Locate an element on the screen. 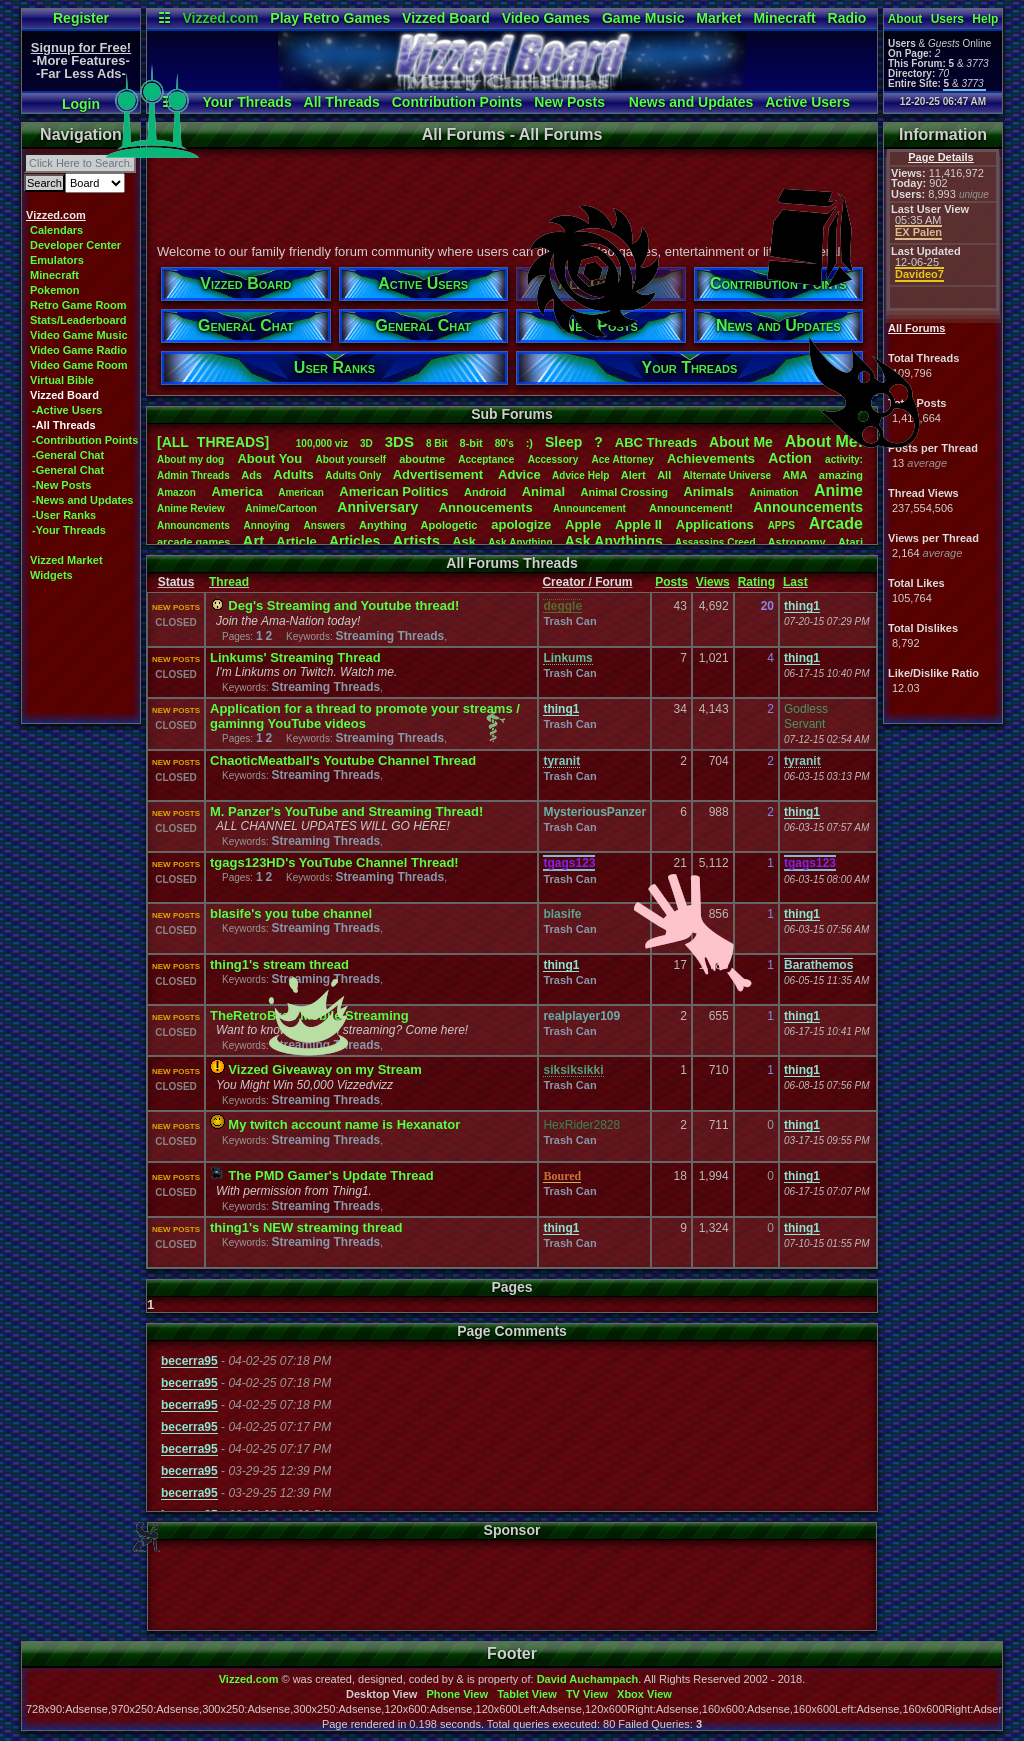 The height and width of the screenshot is (1741, 1024). access Greek mythology content or trivia is located at coordinates (147, 1537).